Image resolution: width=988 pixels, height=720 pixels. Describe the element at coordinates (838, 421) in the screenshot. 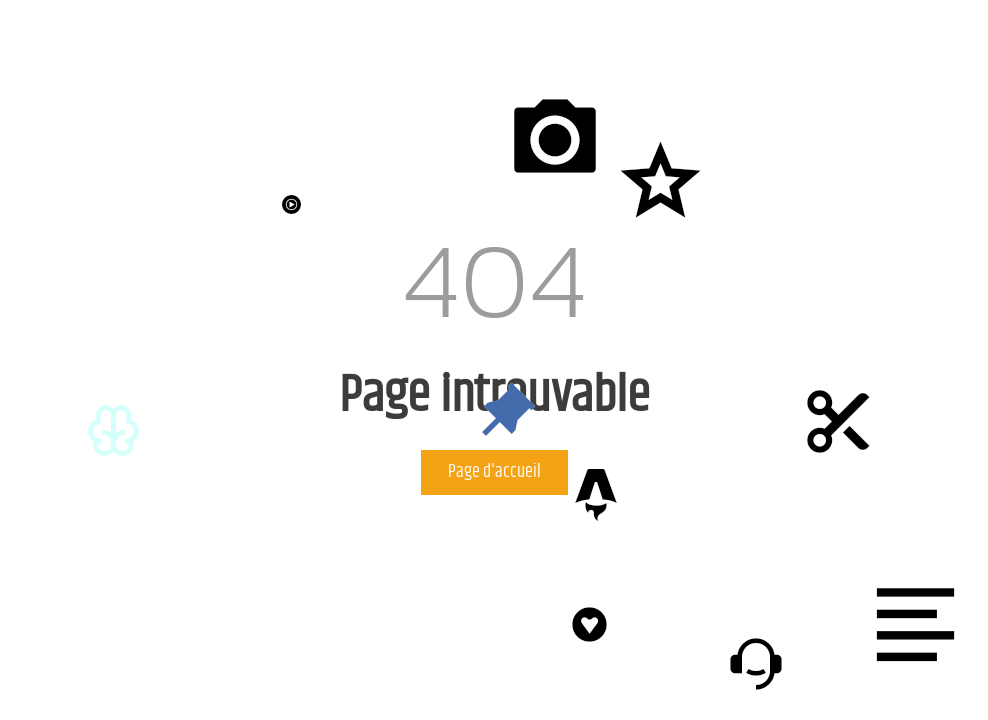

I see `cut selected content` at that location.